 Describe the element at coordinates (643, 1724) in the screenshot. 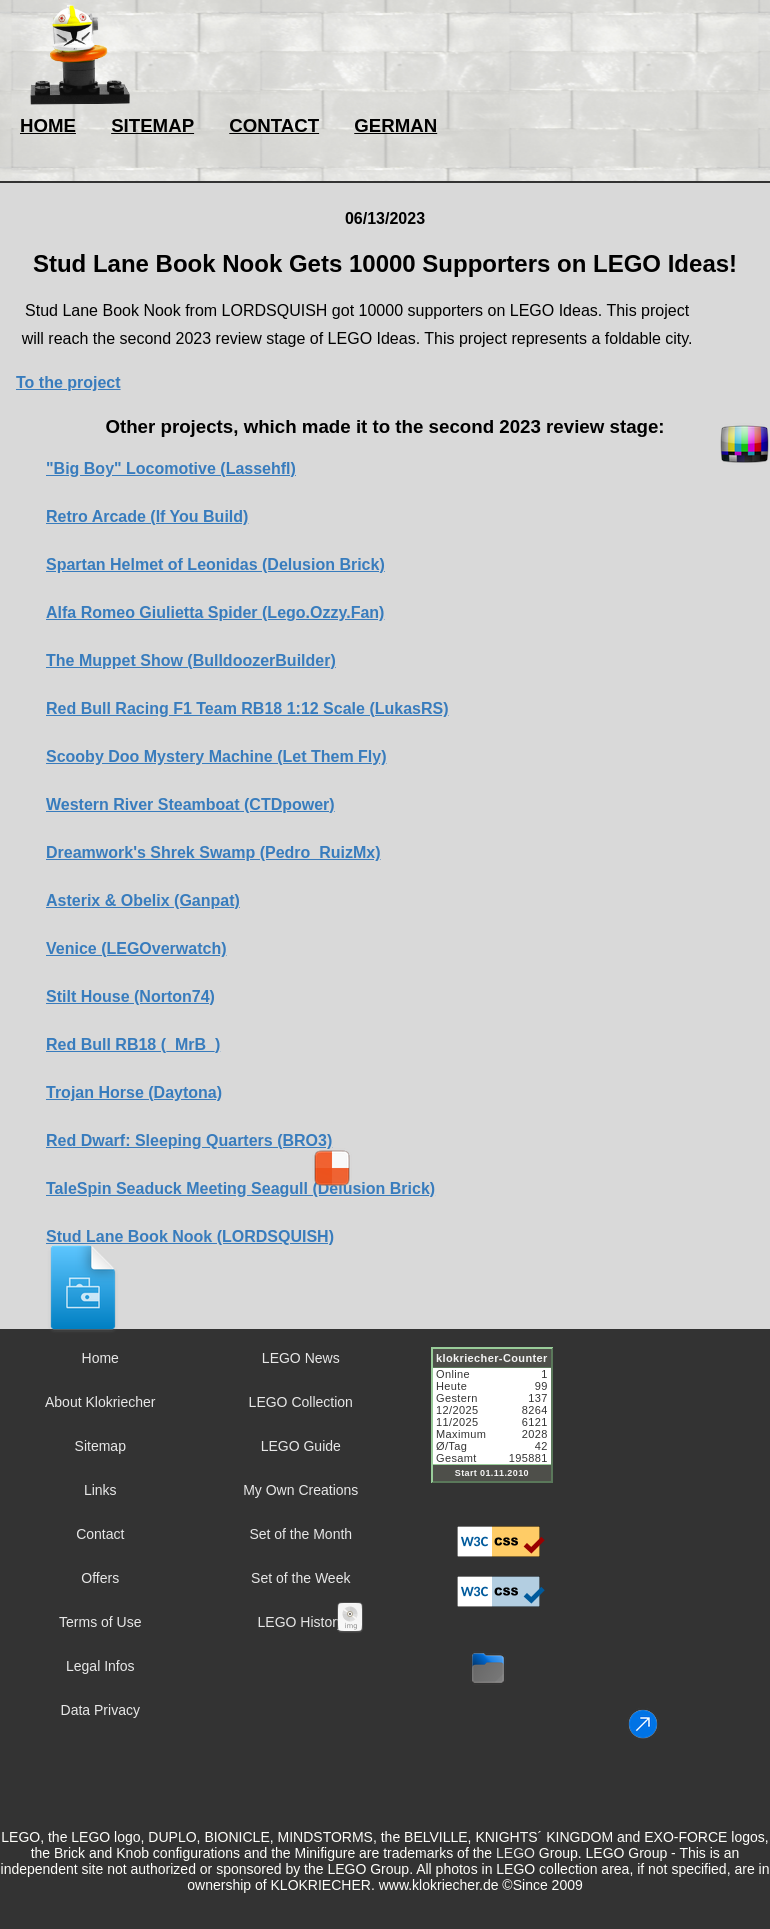

I see `indicates a symbolic link or shortcut to another file` at that location.